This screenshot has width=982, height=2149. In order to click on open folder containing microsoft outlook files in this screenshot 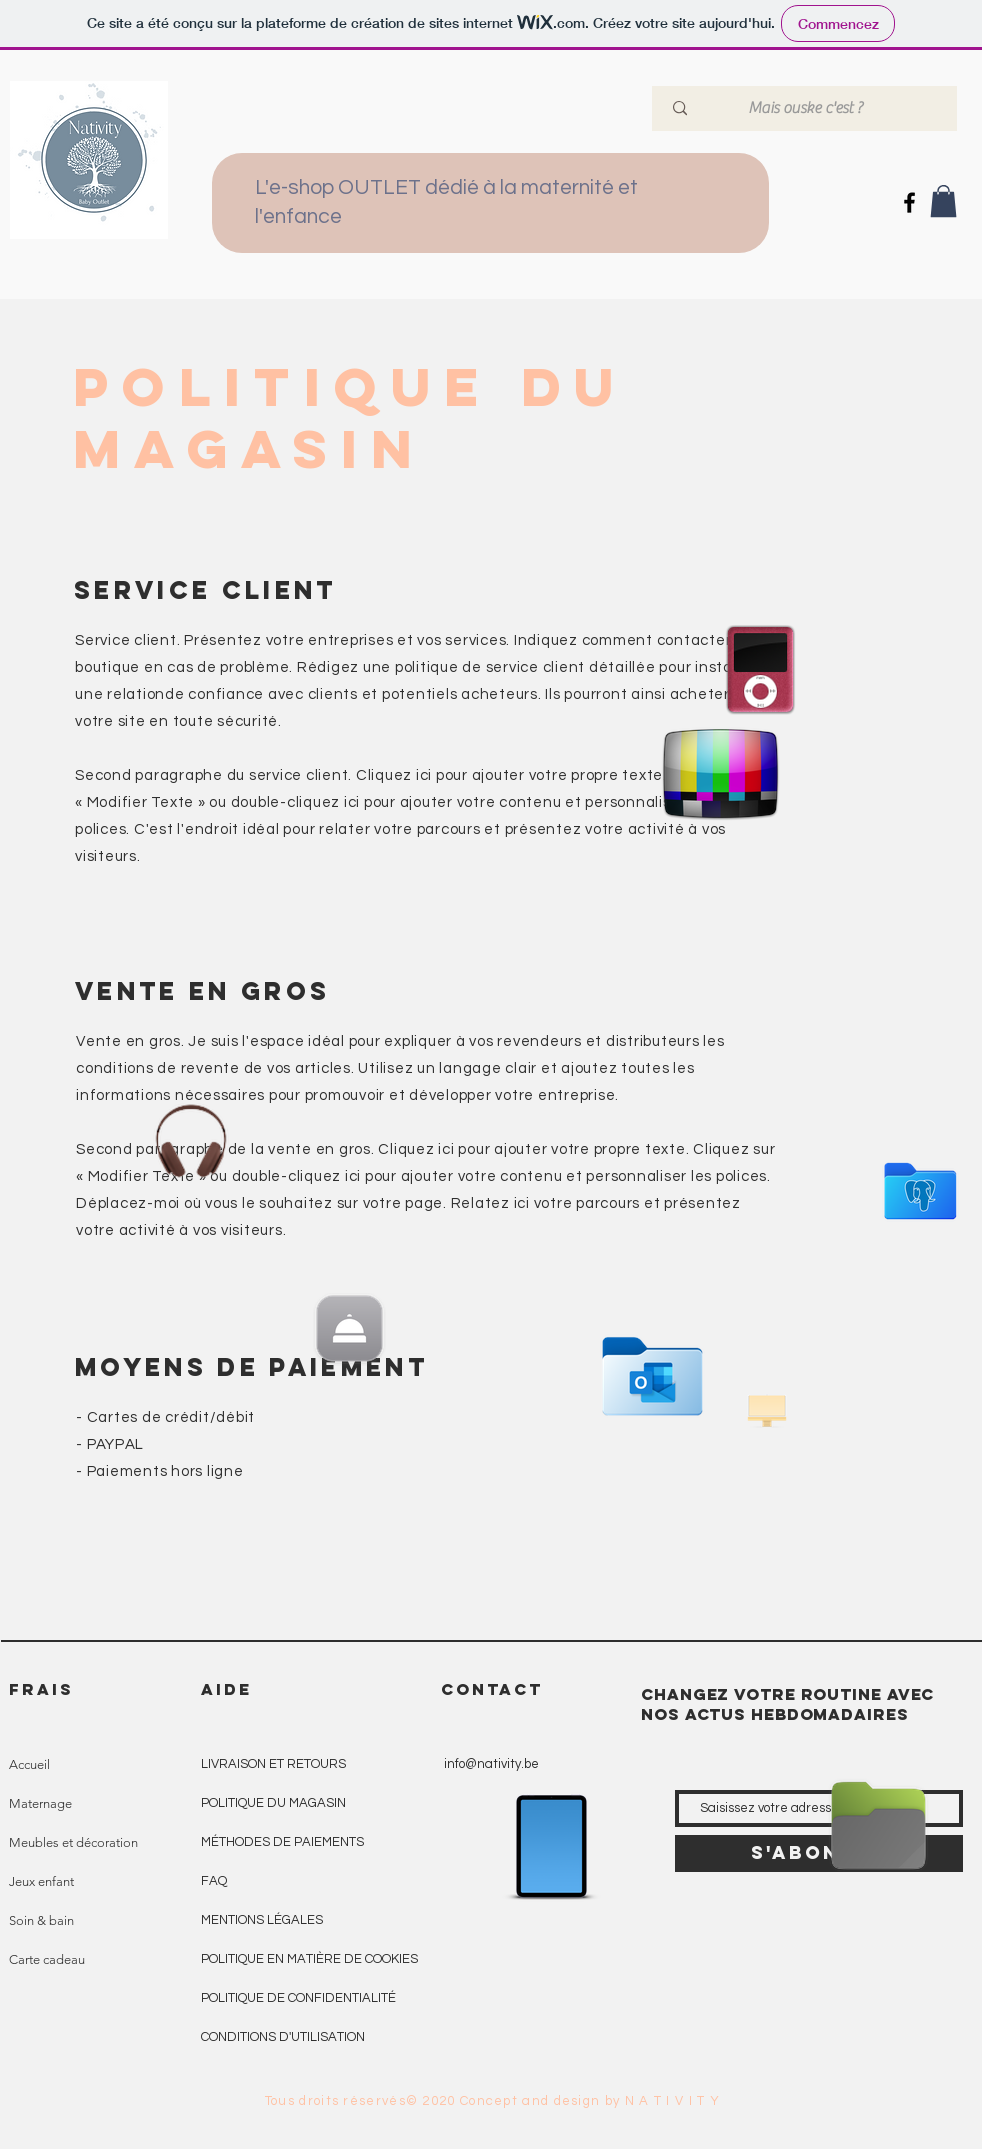, I will do `click(652, 1379)`.